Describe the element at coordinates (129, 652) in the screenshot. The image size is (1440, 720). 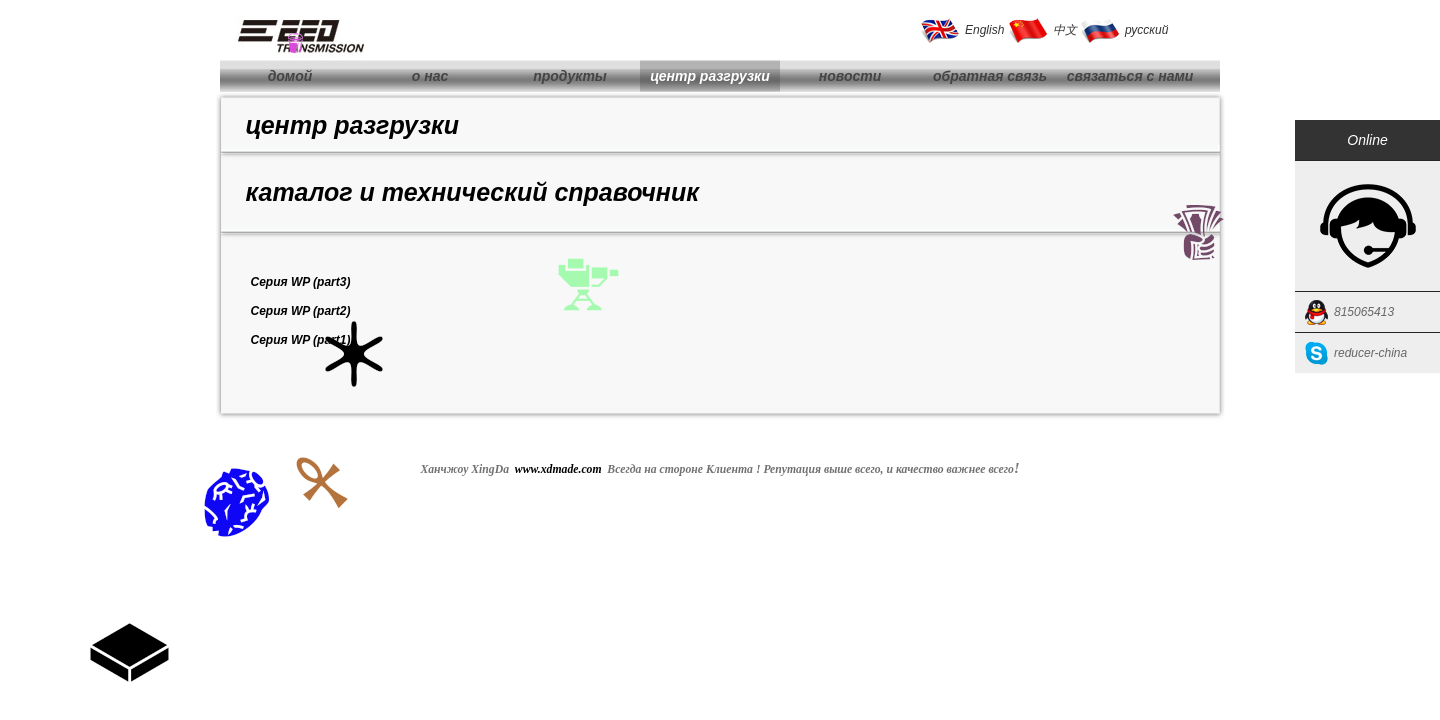
I see `place a flat platform in the level editor` at that location.